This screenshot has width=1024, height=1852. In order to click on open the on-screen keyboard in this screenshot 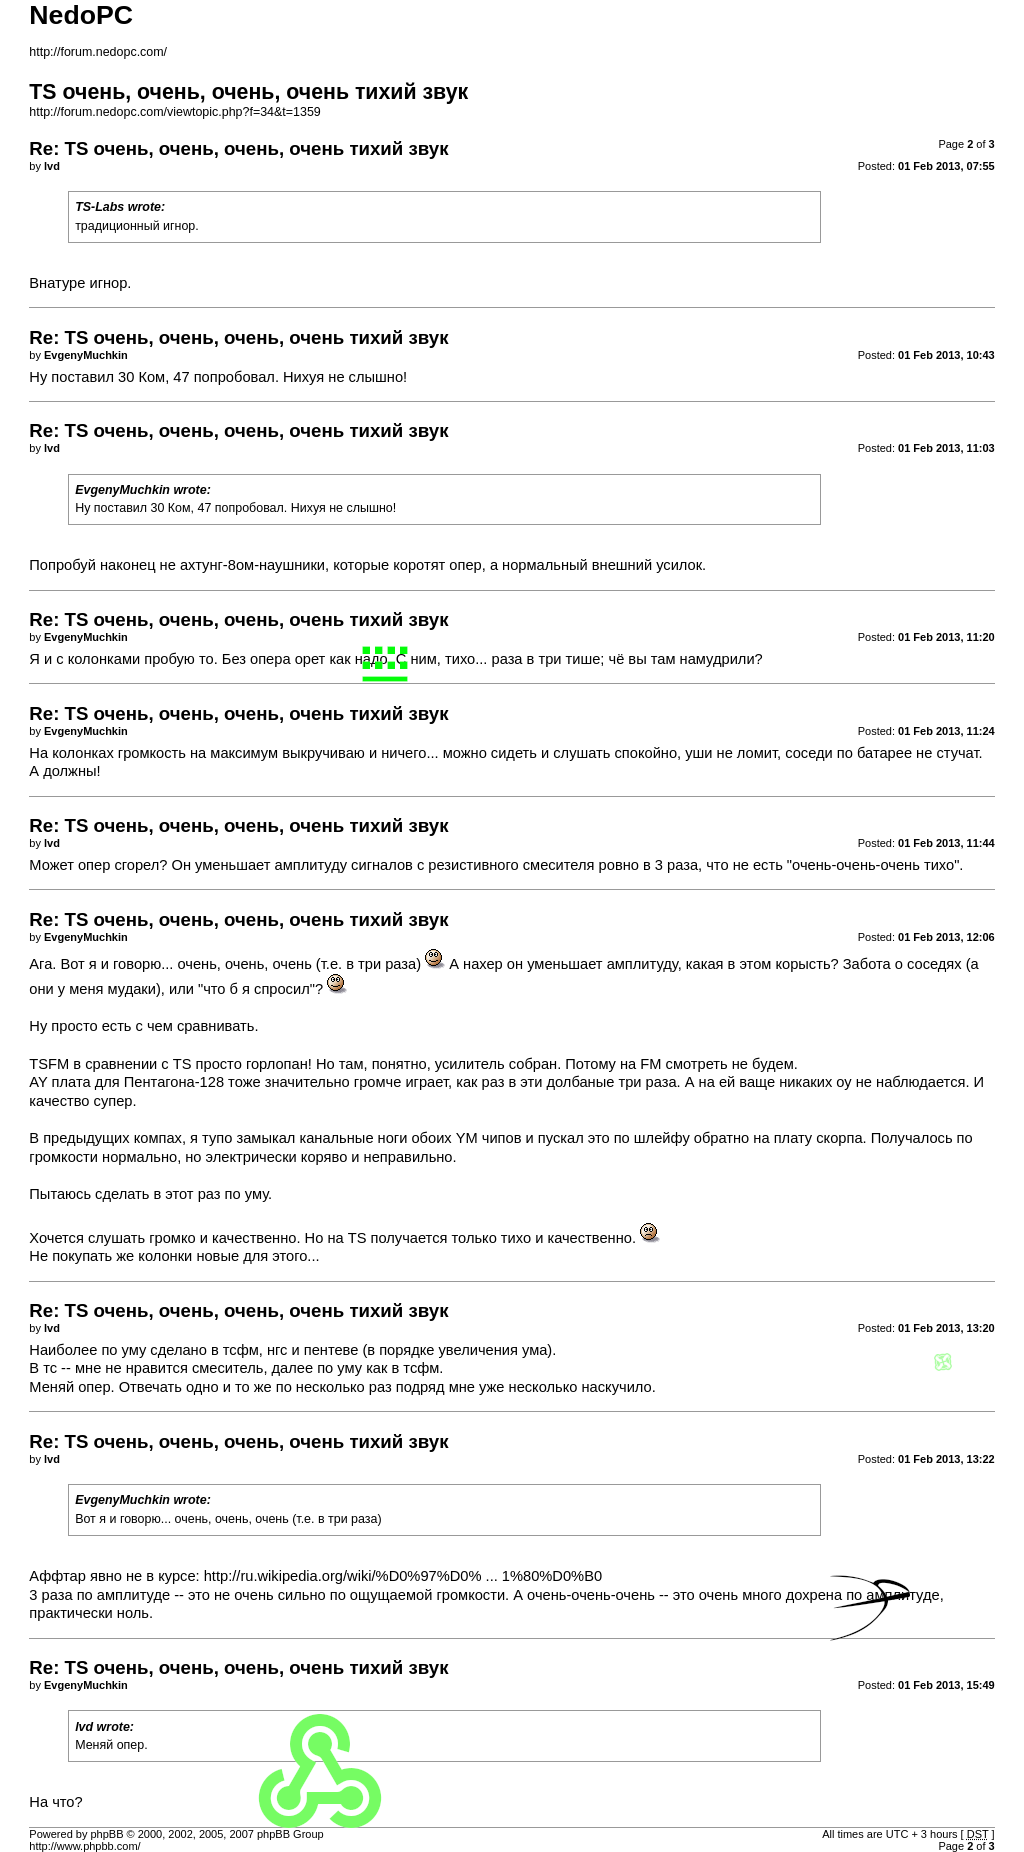, I will do `click(385, 664)`.